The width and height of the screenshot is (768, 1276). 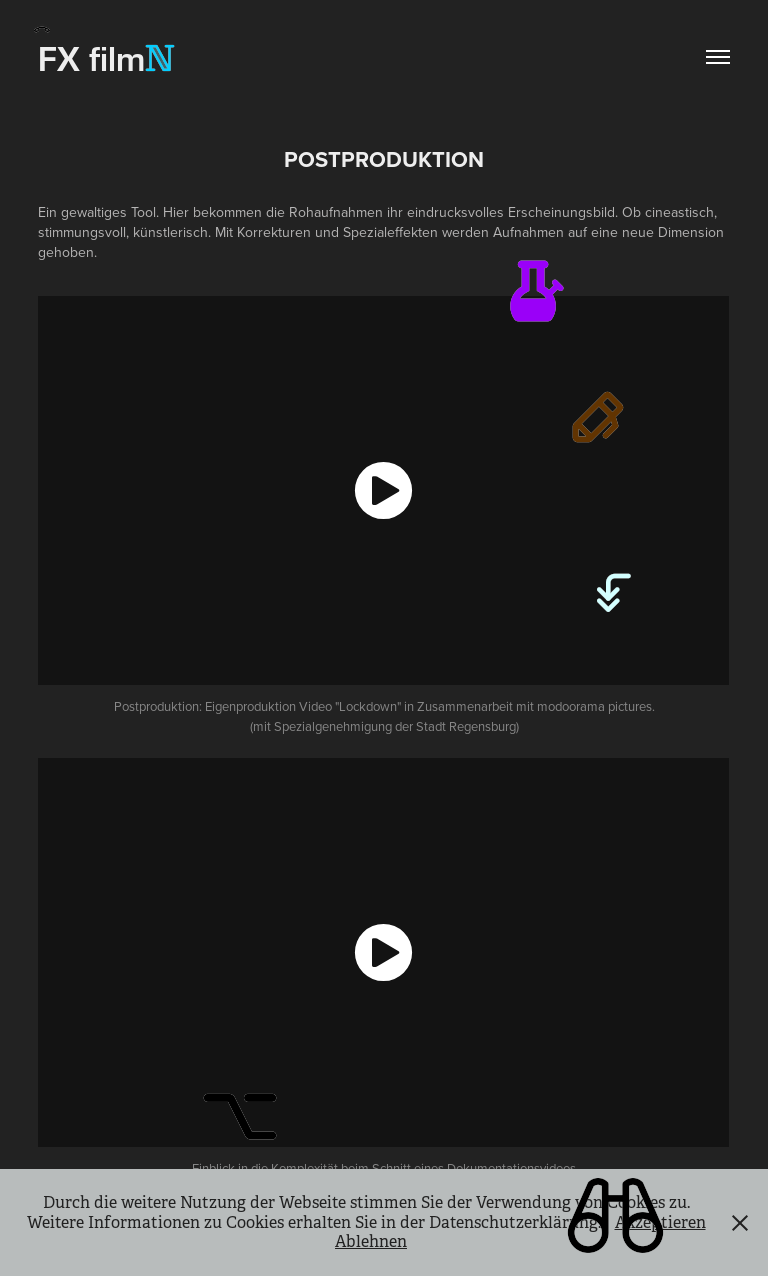 What do you see at coordinates (615, 594) in the screenshot?
I see `go back and scroll down` at bounding box center [615, 594].